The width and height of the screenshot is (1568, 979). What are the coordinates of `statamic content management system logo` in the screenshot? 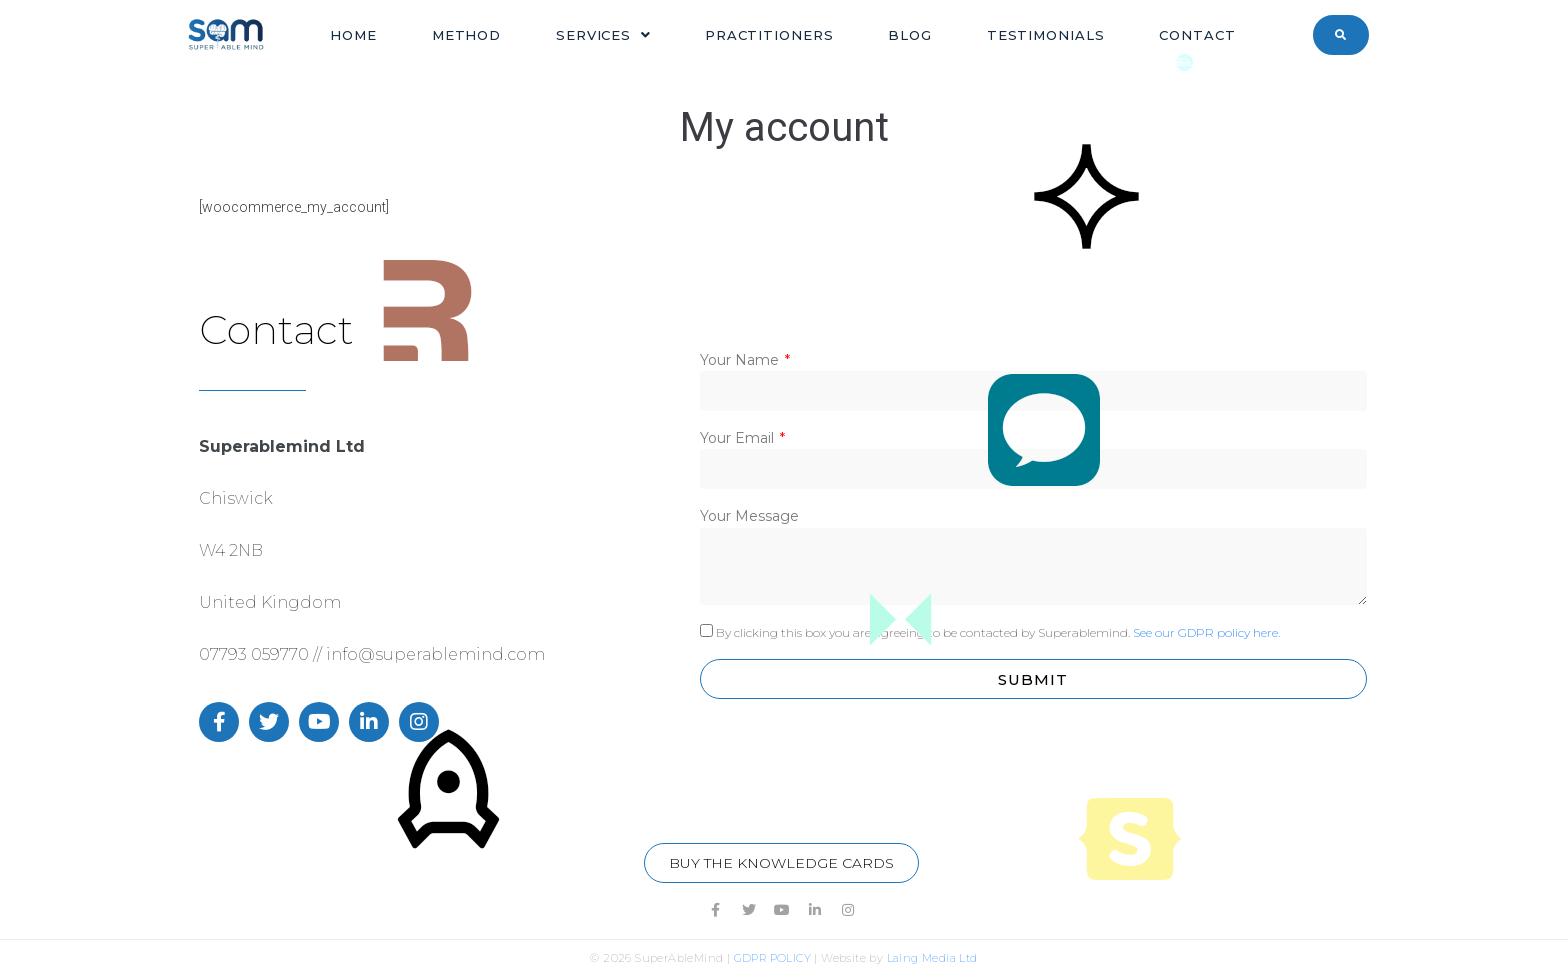 It's located at (1130, 839).